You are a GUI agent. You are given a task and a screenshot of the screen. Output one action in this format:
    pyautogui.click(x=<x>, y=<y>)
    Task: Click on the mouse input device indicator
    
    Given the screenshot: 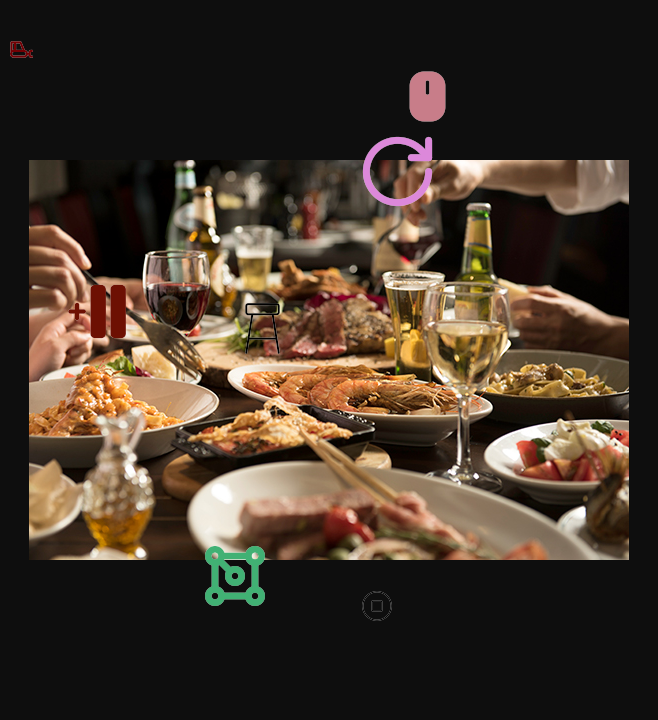 What is the action you would take?
    pyautogui.click(x=427, y=96)
    